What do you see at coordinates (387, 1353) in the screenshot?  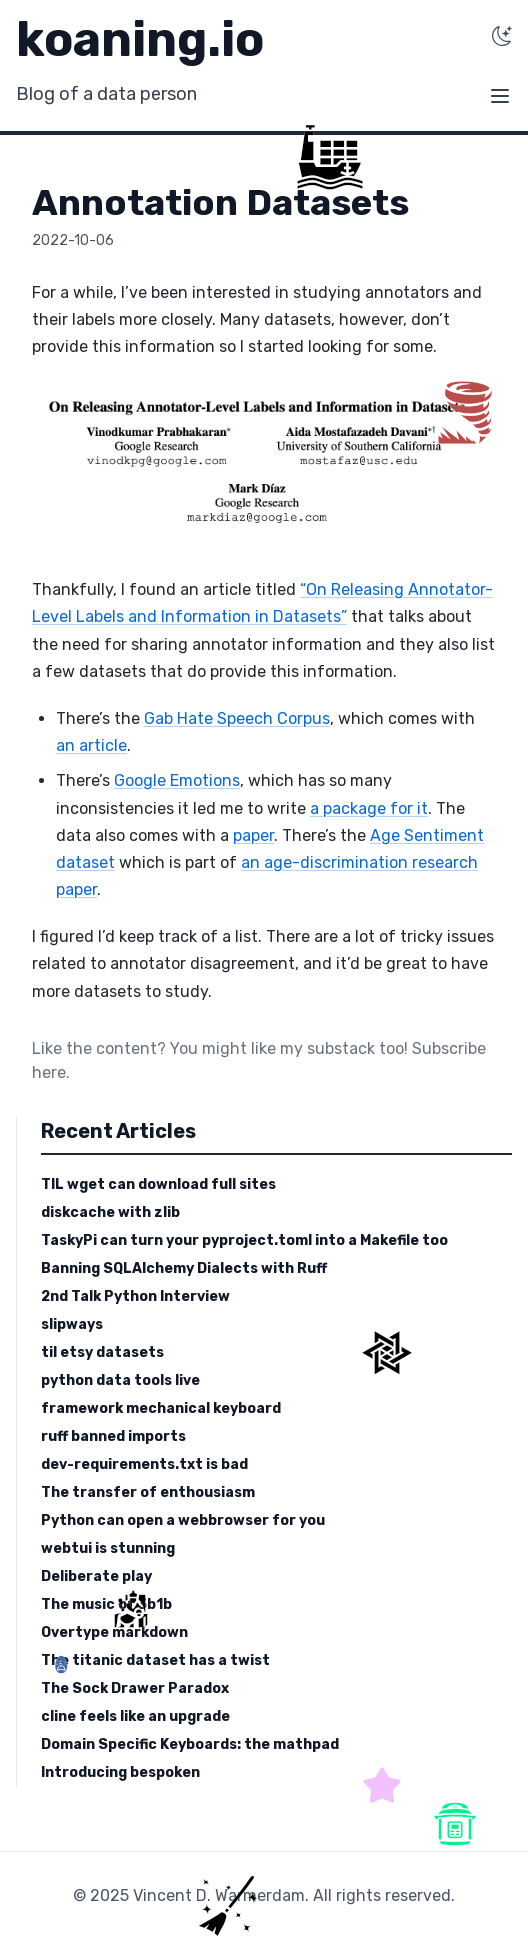 I see `decorative geometric star emblem or badge` at bounding box center [387, 1353].